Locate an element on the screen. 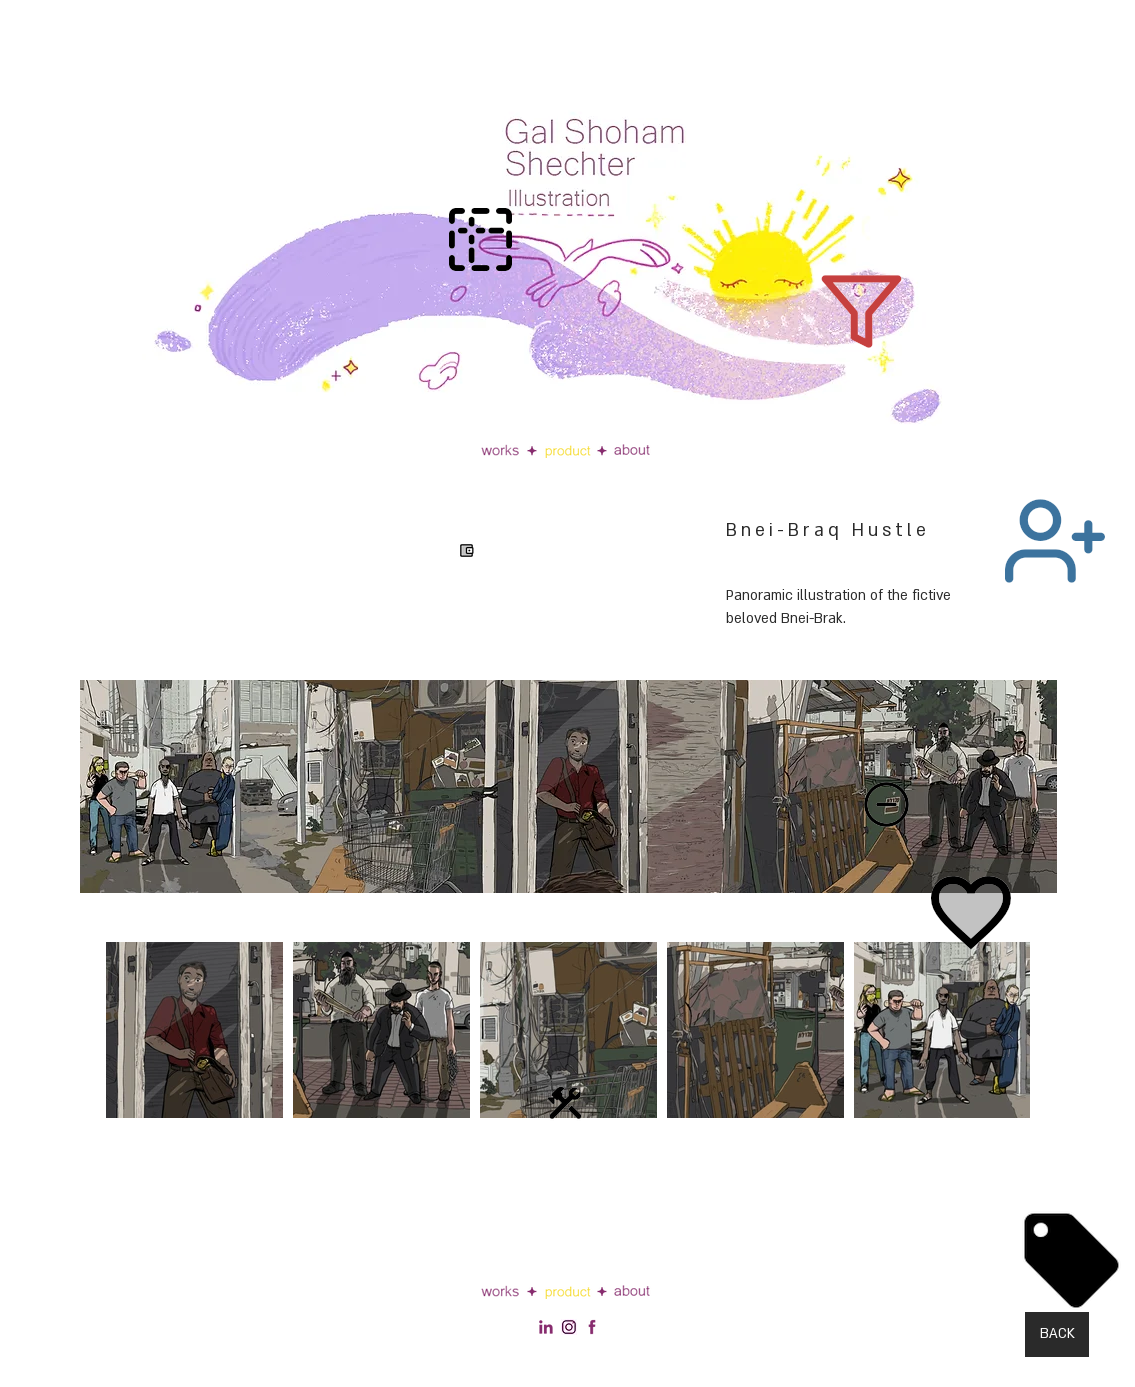 This screenshot has height=1387, width=1135. filter or sort content is located at coordinates (861, 311).